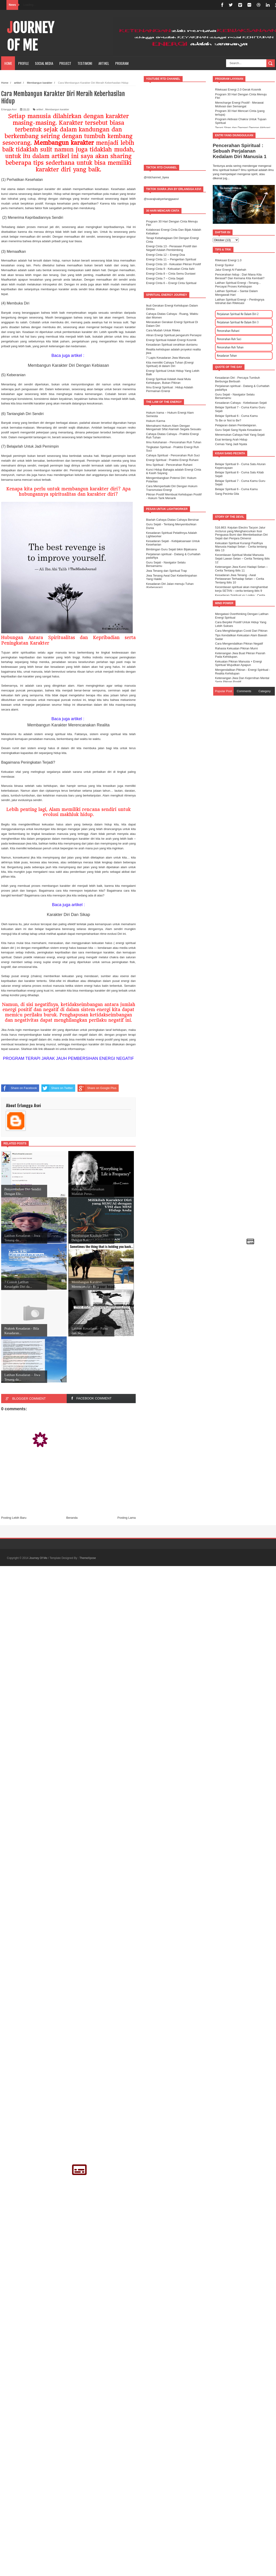  What do you see at coordinates (250, 1241) in the screenshot?
I see `manage payment methods` at bounding box center [250, 1241].